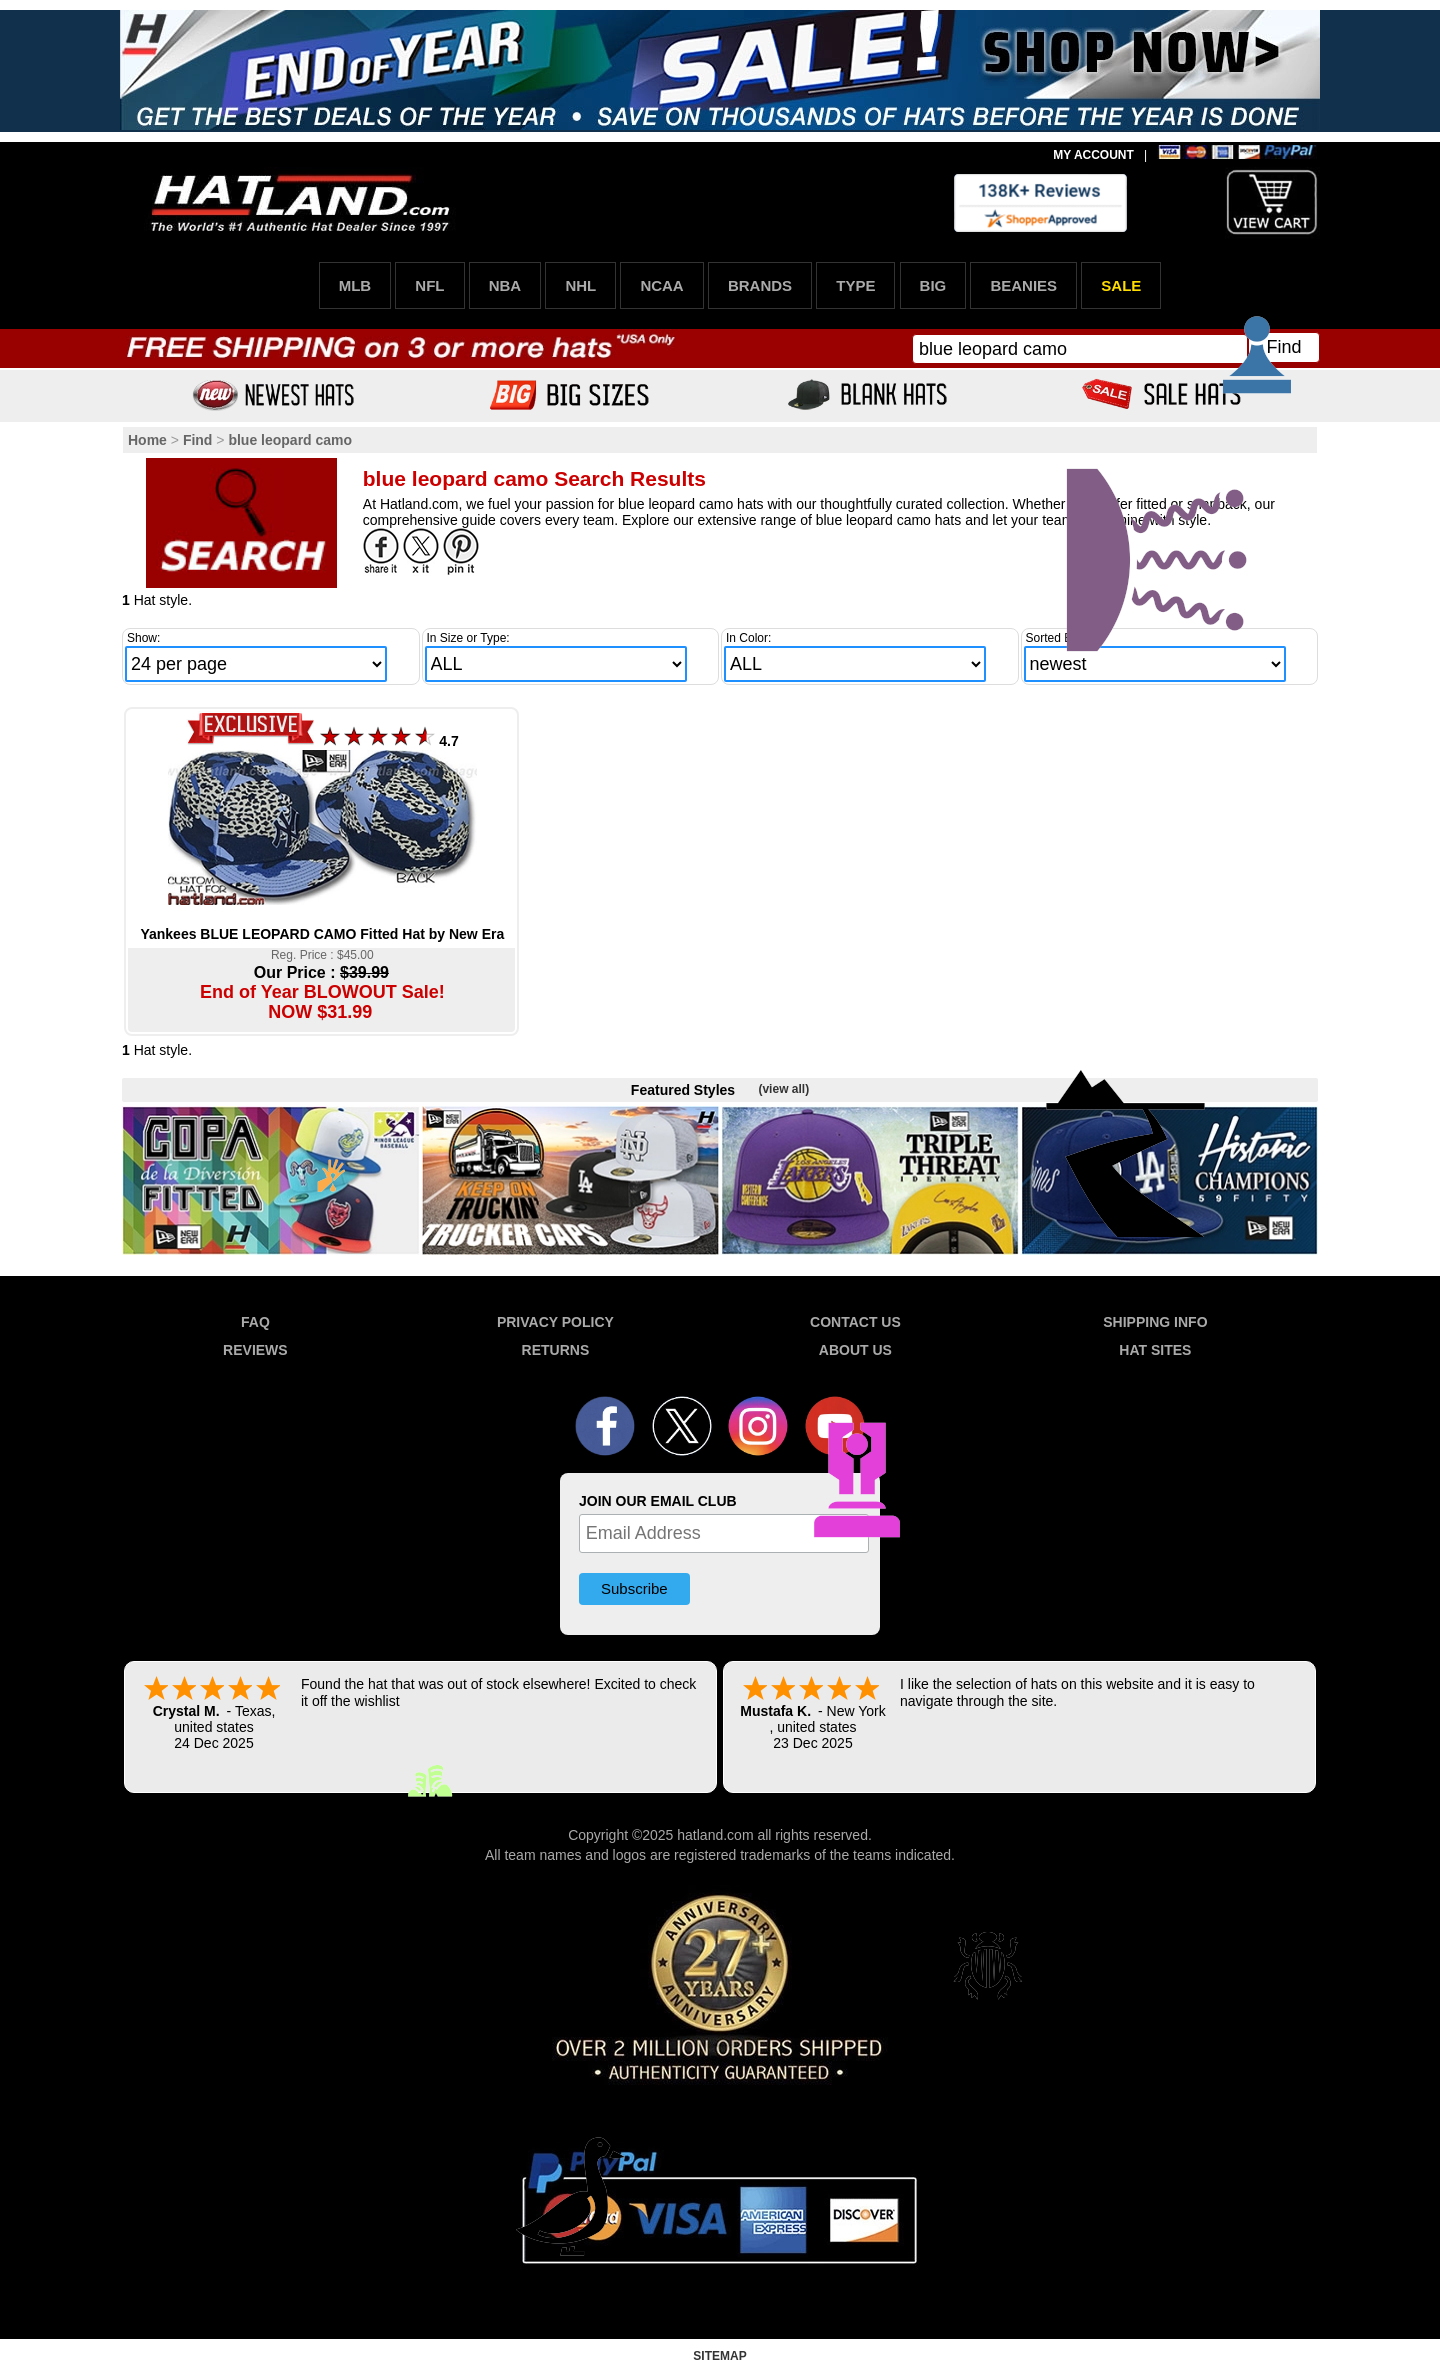  What do you see at coordinates (1257, 343) in the screenshot?
I see `play chess or start a chess game` at bounding box center [1257, 343].